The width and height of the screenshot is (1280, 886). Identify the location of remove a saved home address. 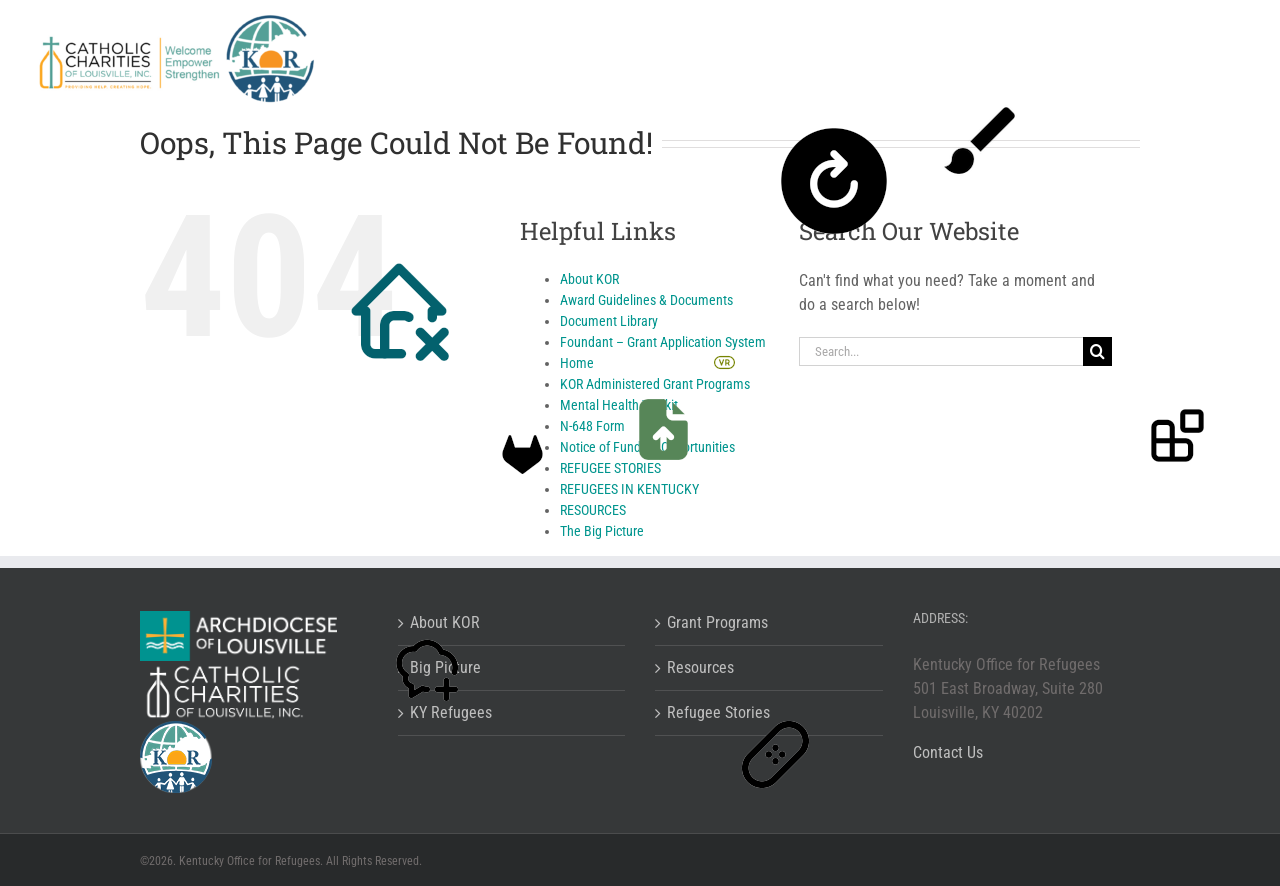
(399, 311).